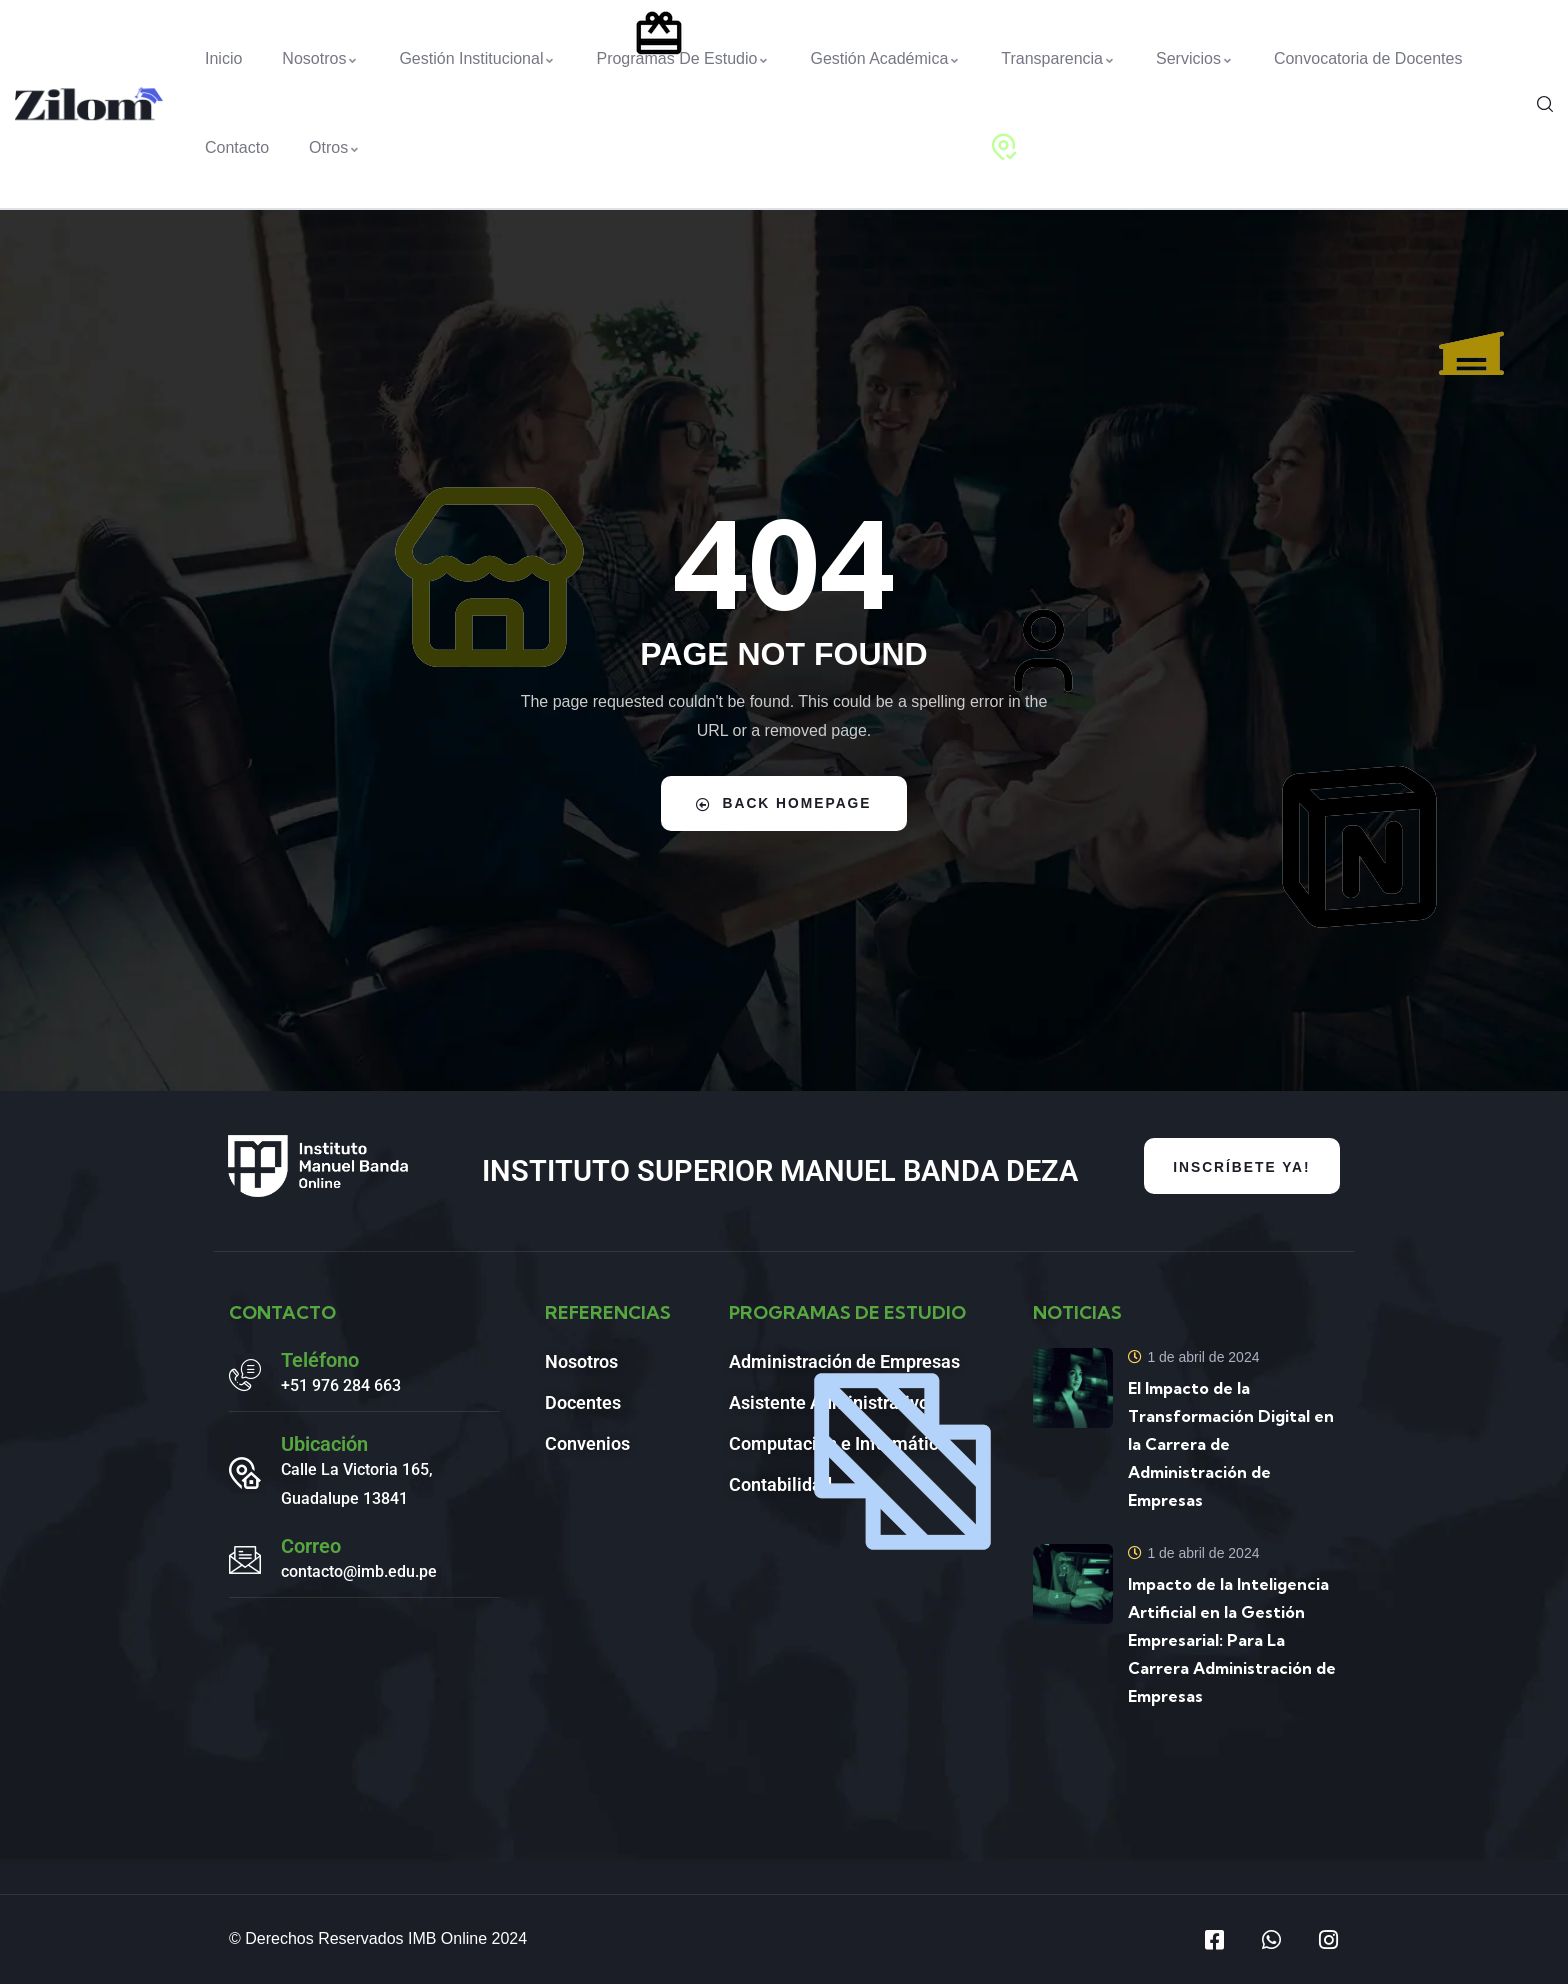 This screenshot has height=1984, width=1568. I want to click on confirm or verify a location, so click(1003, 146).